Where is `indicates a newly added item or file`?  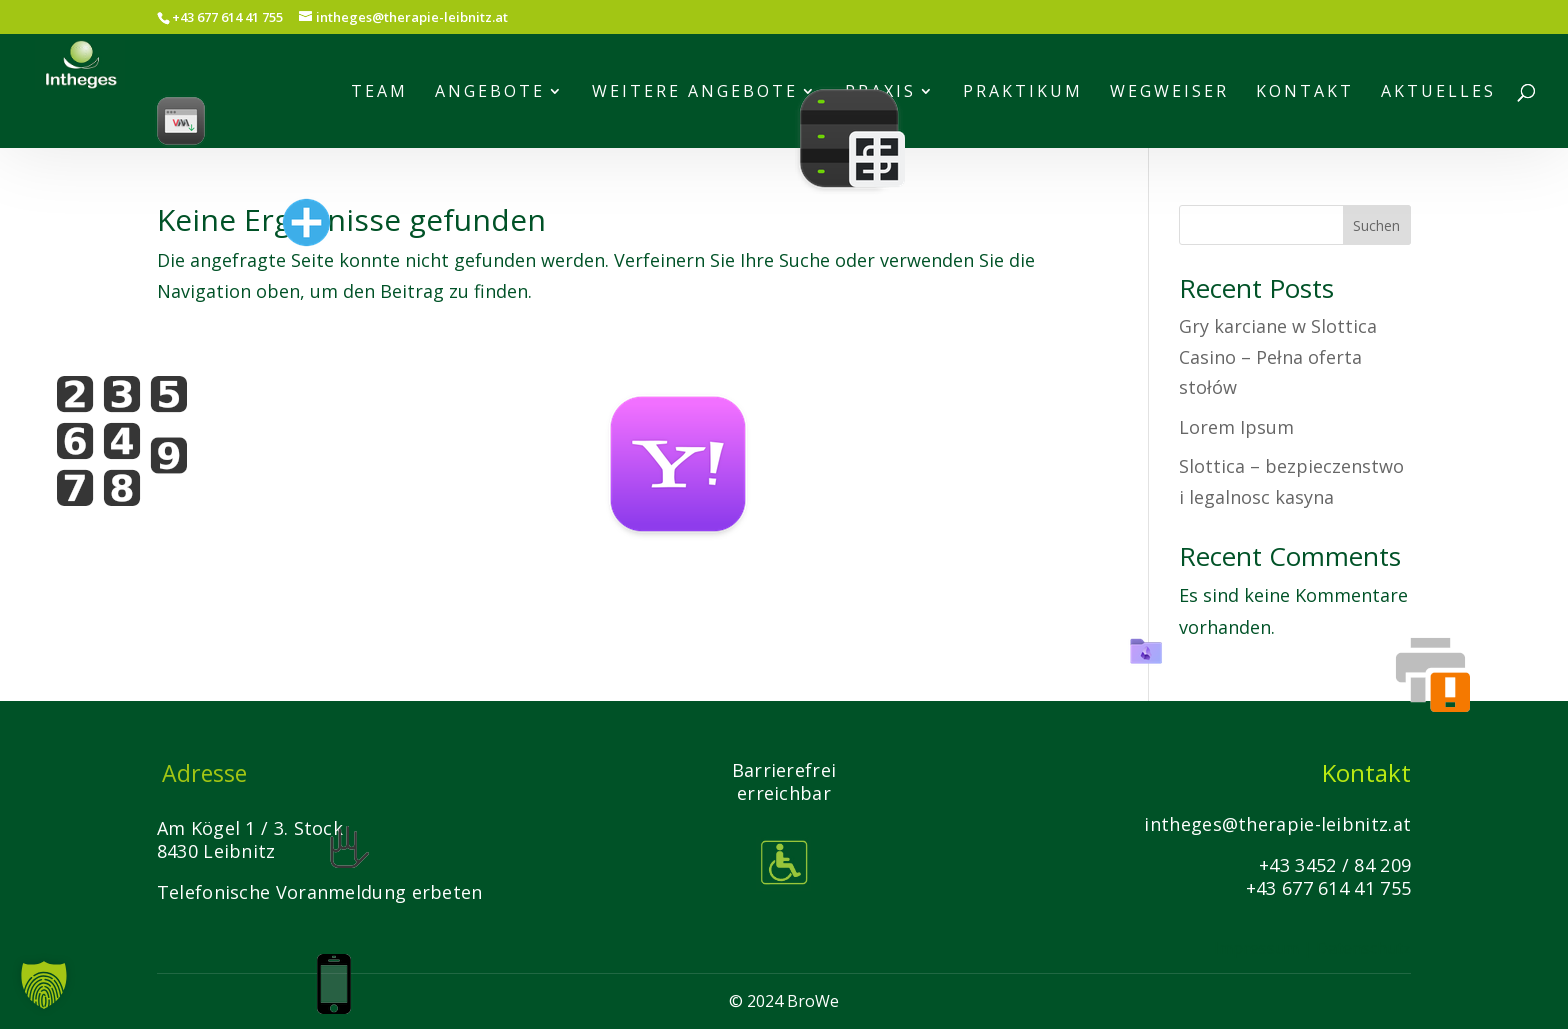
indicates a newly added item or file is located at coordinates (306, 222).